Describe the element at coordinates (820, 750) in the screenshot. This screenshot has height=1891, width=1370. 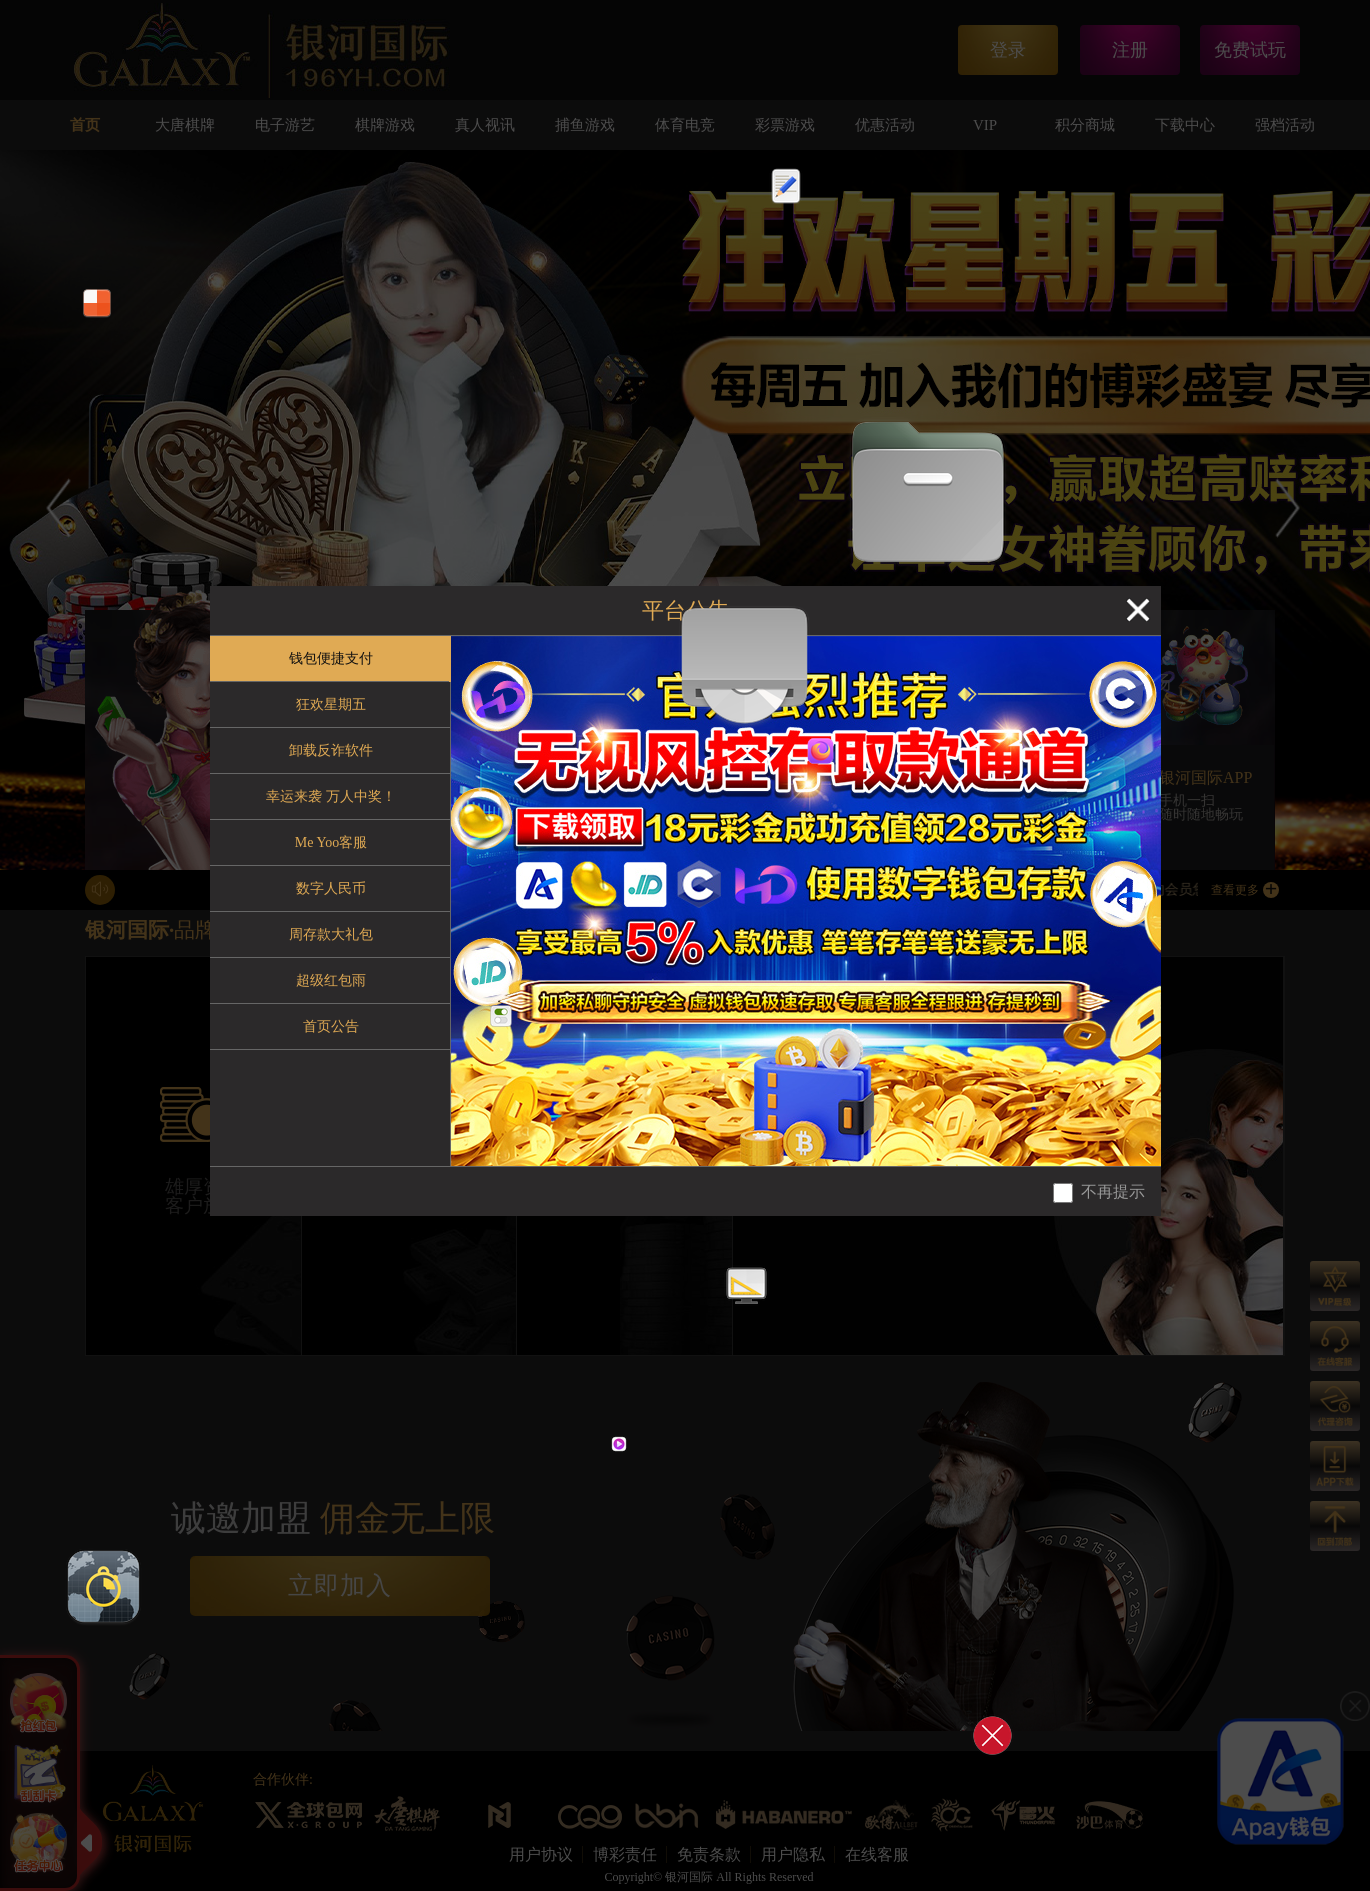
I see `open firefox browser` at that location.